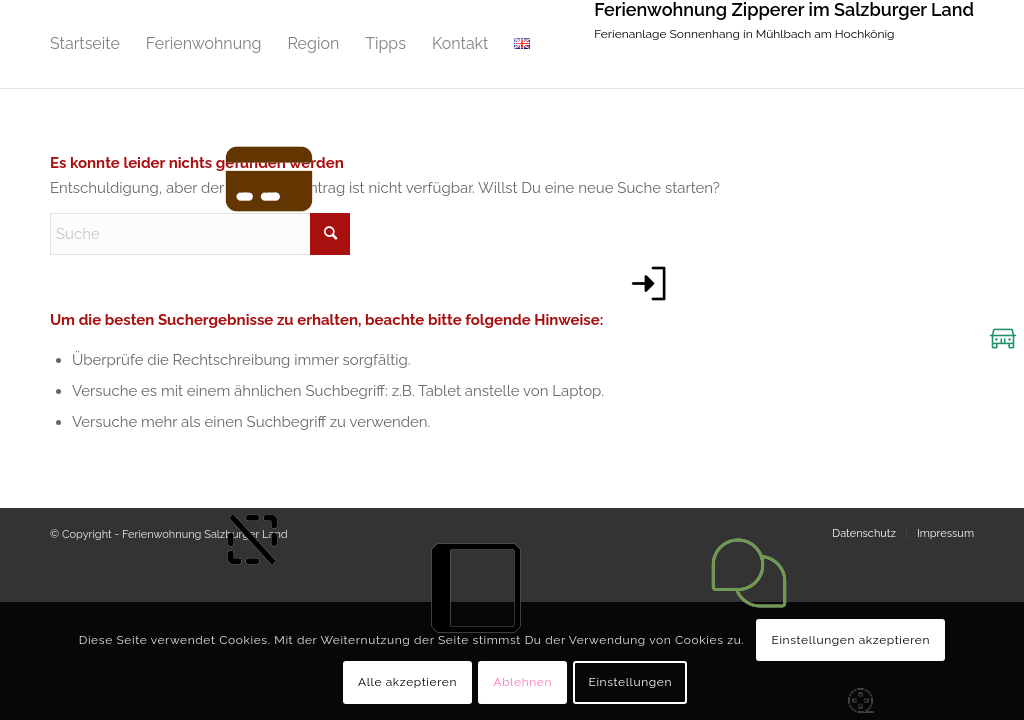 This screenshot has height=720, width=1024. What do you see at coordinates (651, 283) in the screenshot?
I see `sign in to your account` at bounding box center [651, 283].